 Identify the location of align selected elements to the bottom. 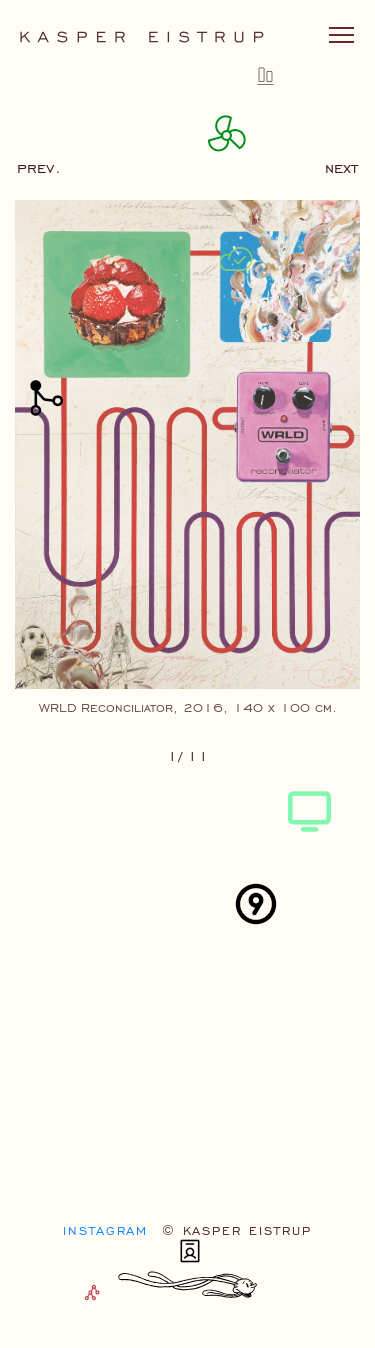
(265, 76).